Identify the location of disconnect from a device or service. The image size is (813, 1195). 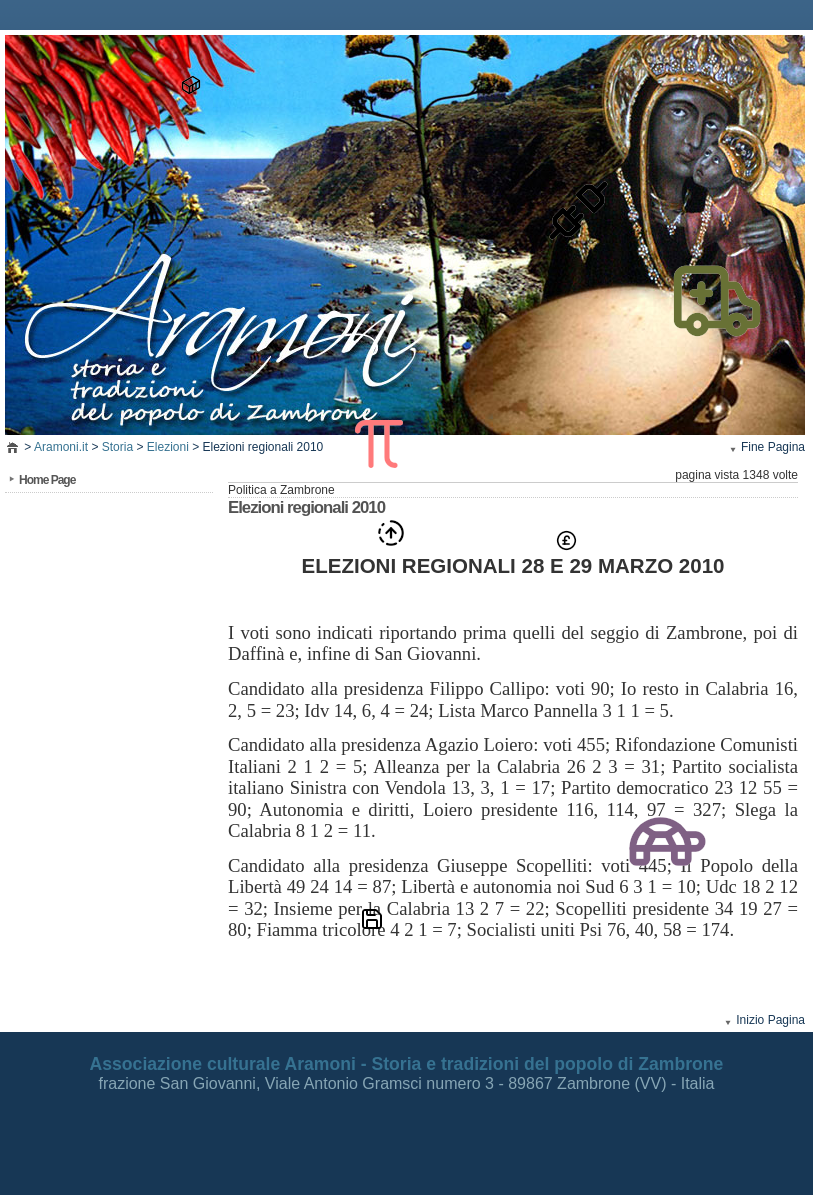
(578, 210).